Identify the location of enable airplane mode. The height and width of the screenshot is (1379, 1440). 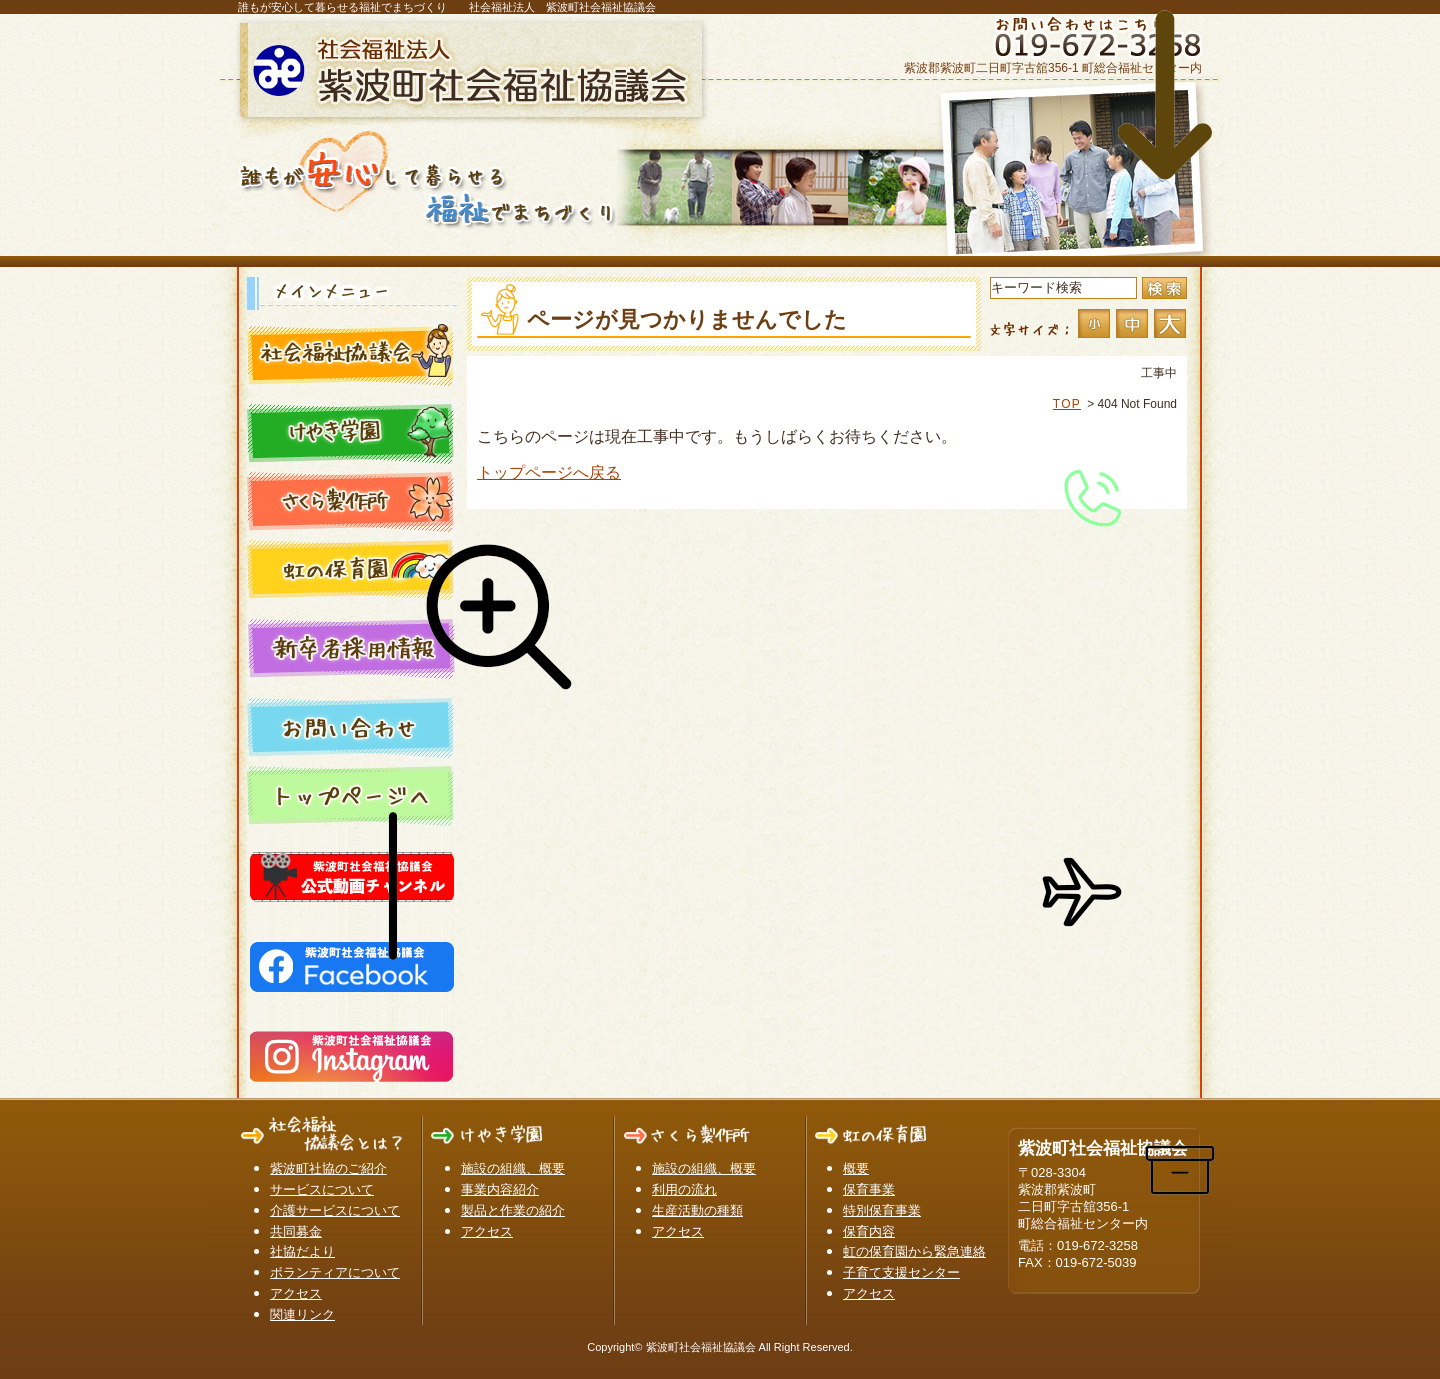
(1082, 892).